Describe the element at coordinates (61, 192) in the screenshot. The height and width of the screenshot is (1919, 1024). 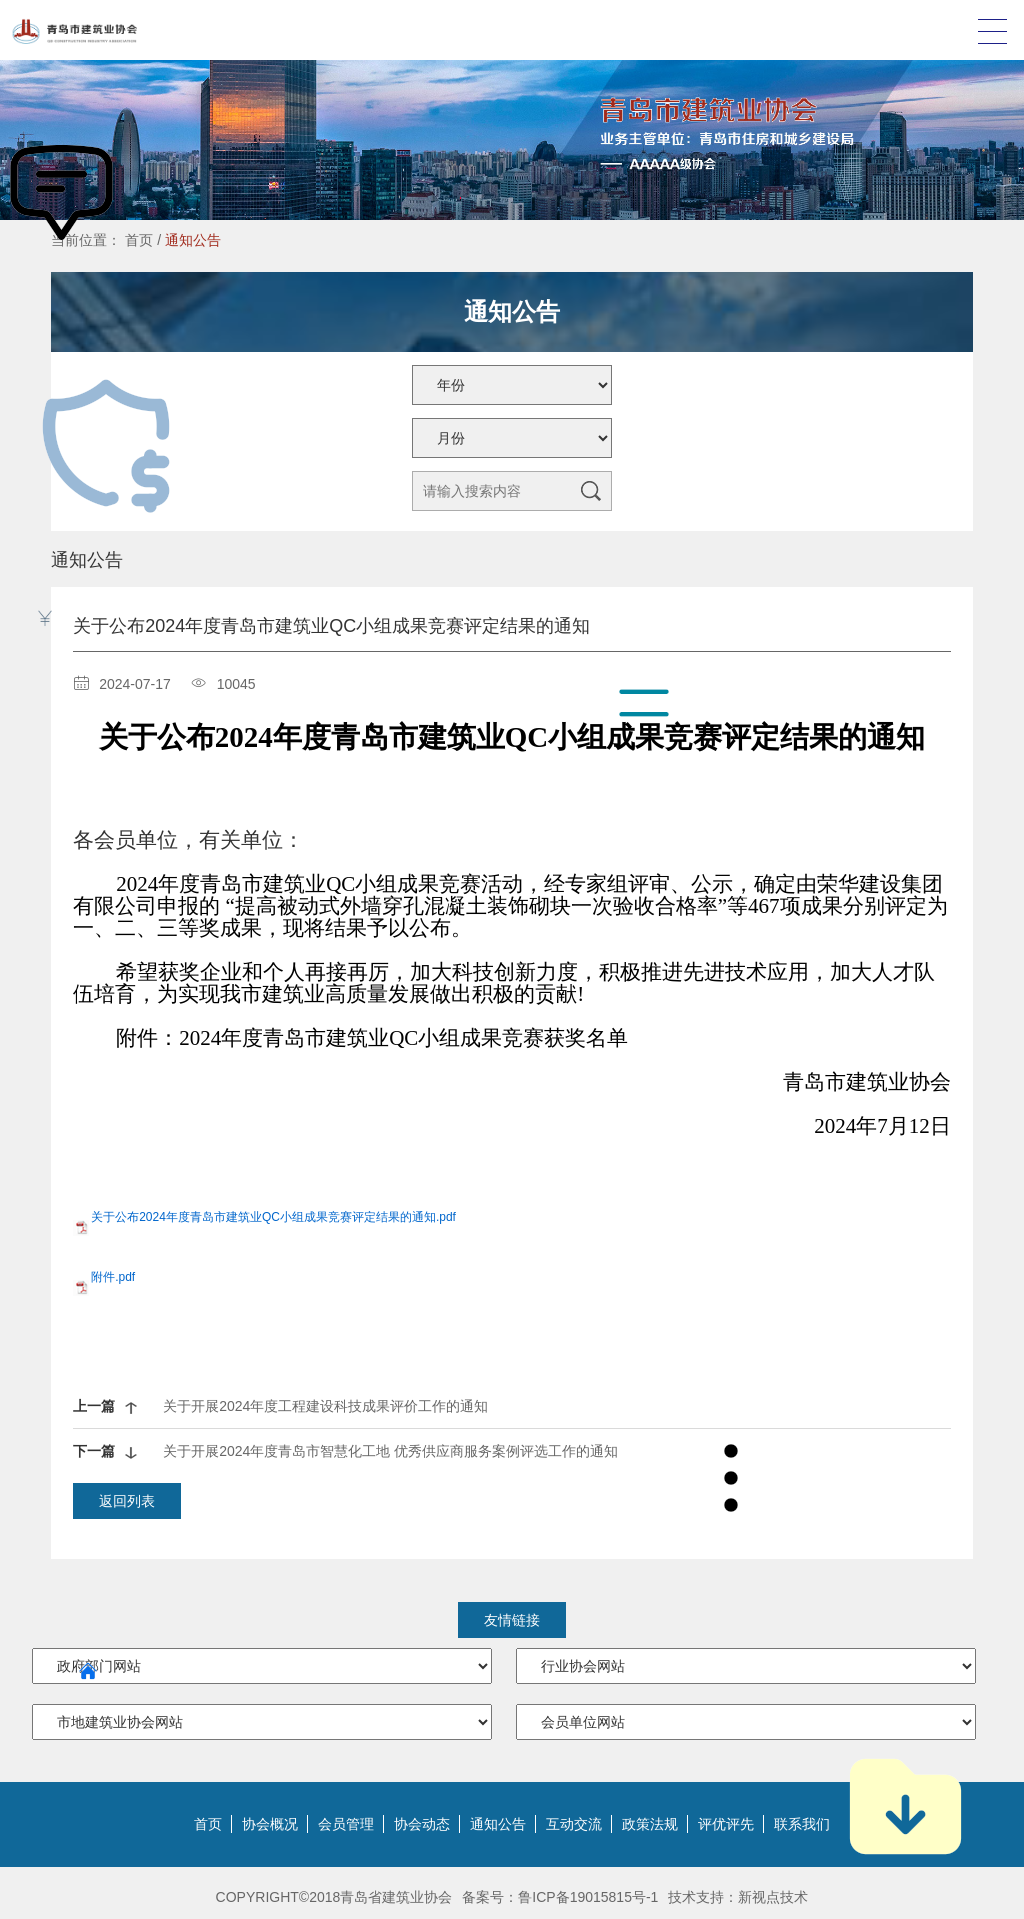
I see `open chat or messaging` at that location.